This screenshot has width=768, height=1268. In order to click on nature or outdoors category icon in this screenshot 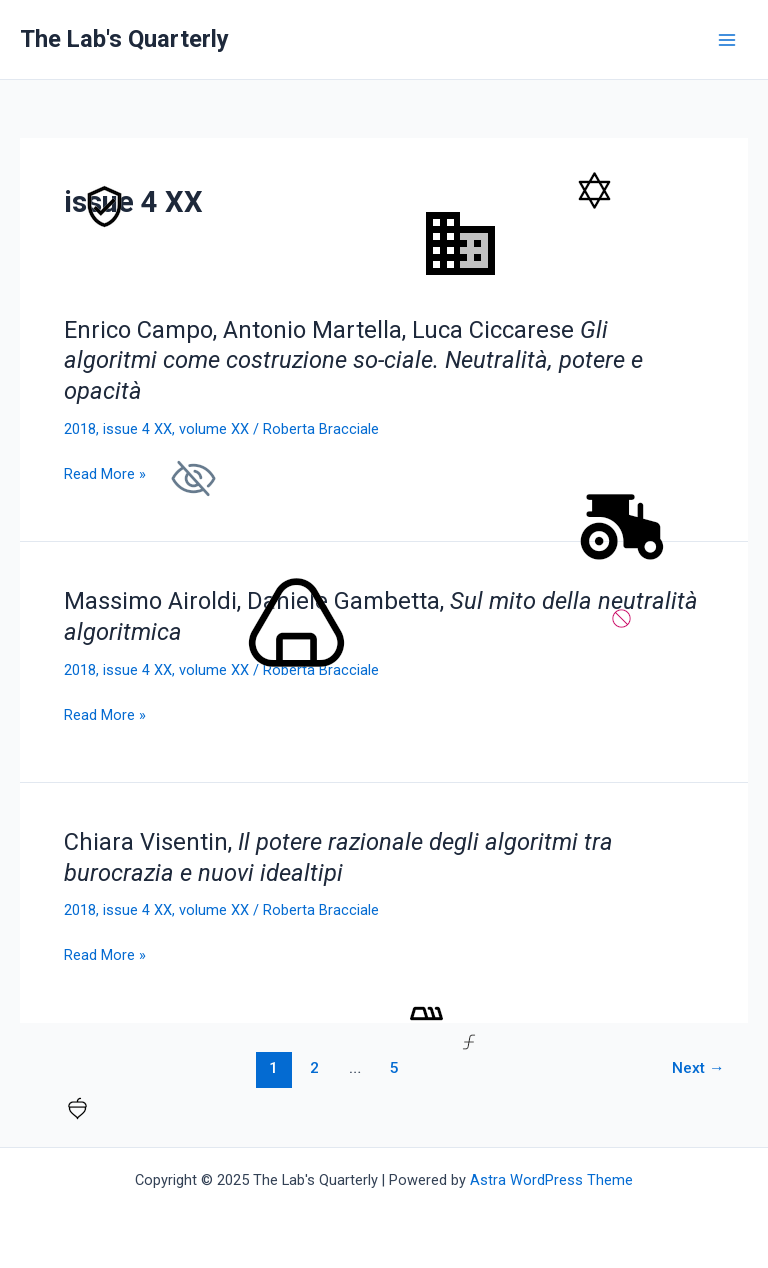, I will do `click(77, 1108)`.